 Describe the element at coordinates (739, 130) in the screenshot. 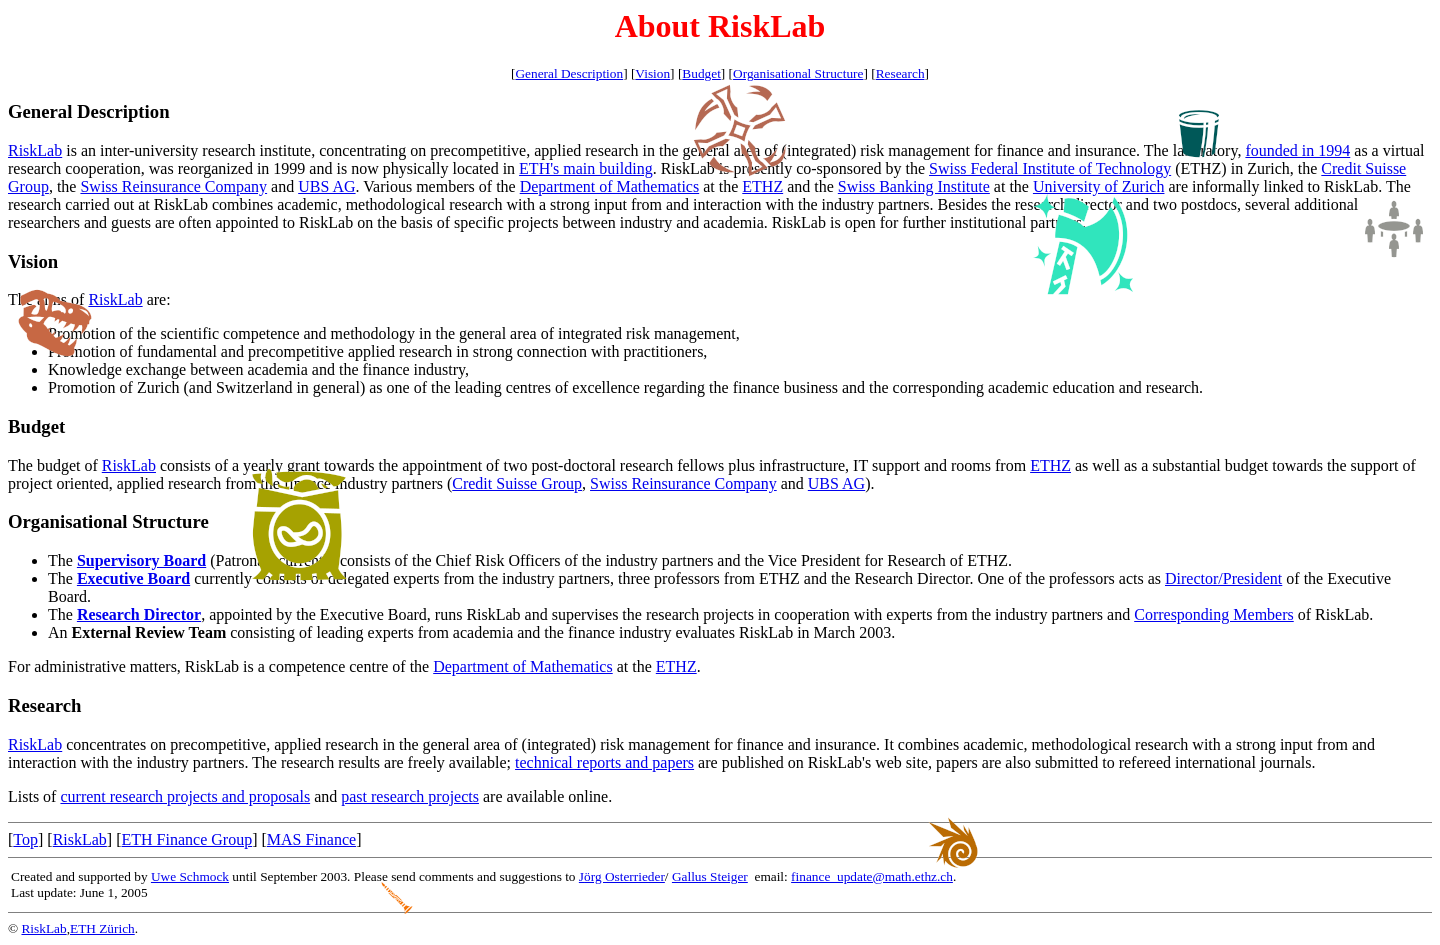

I see `indicates a returning or cyclical action` at that location.